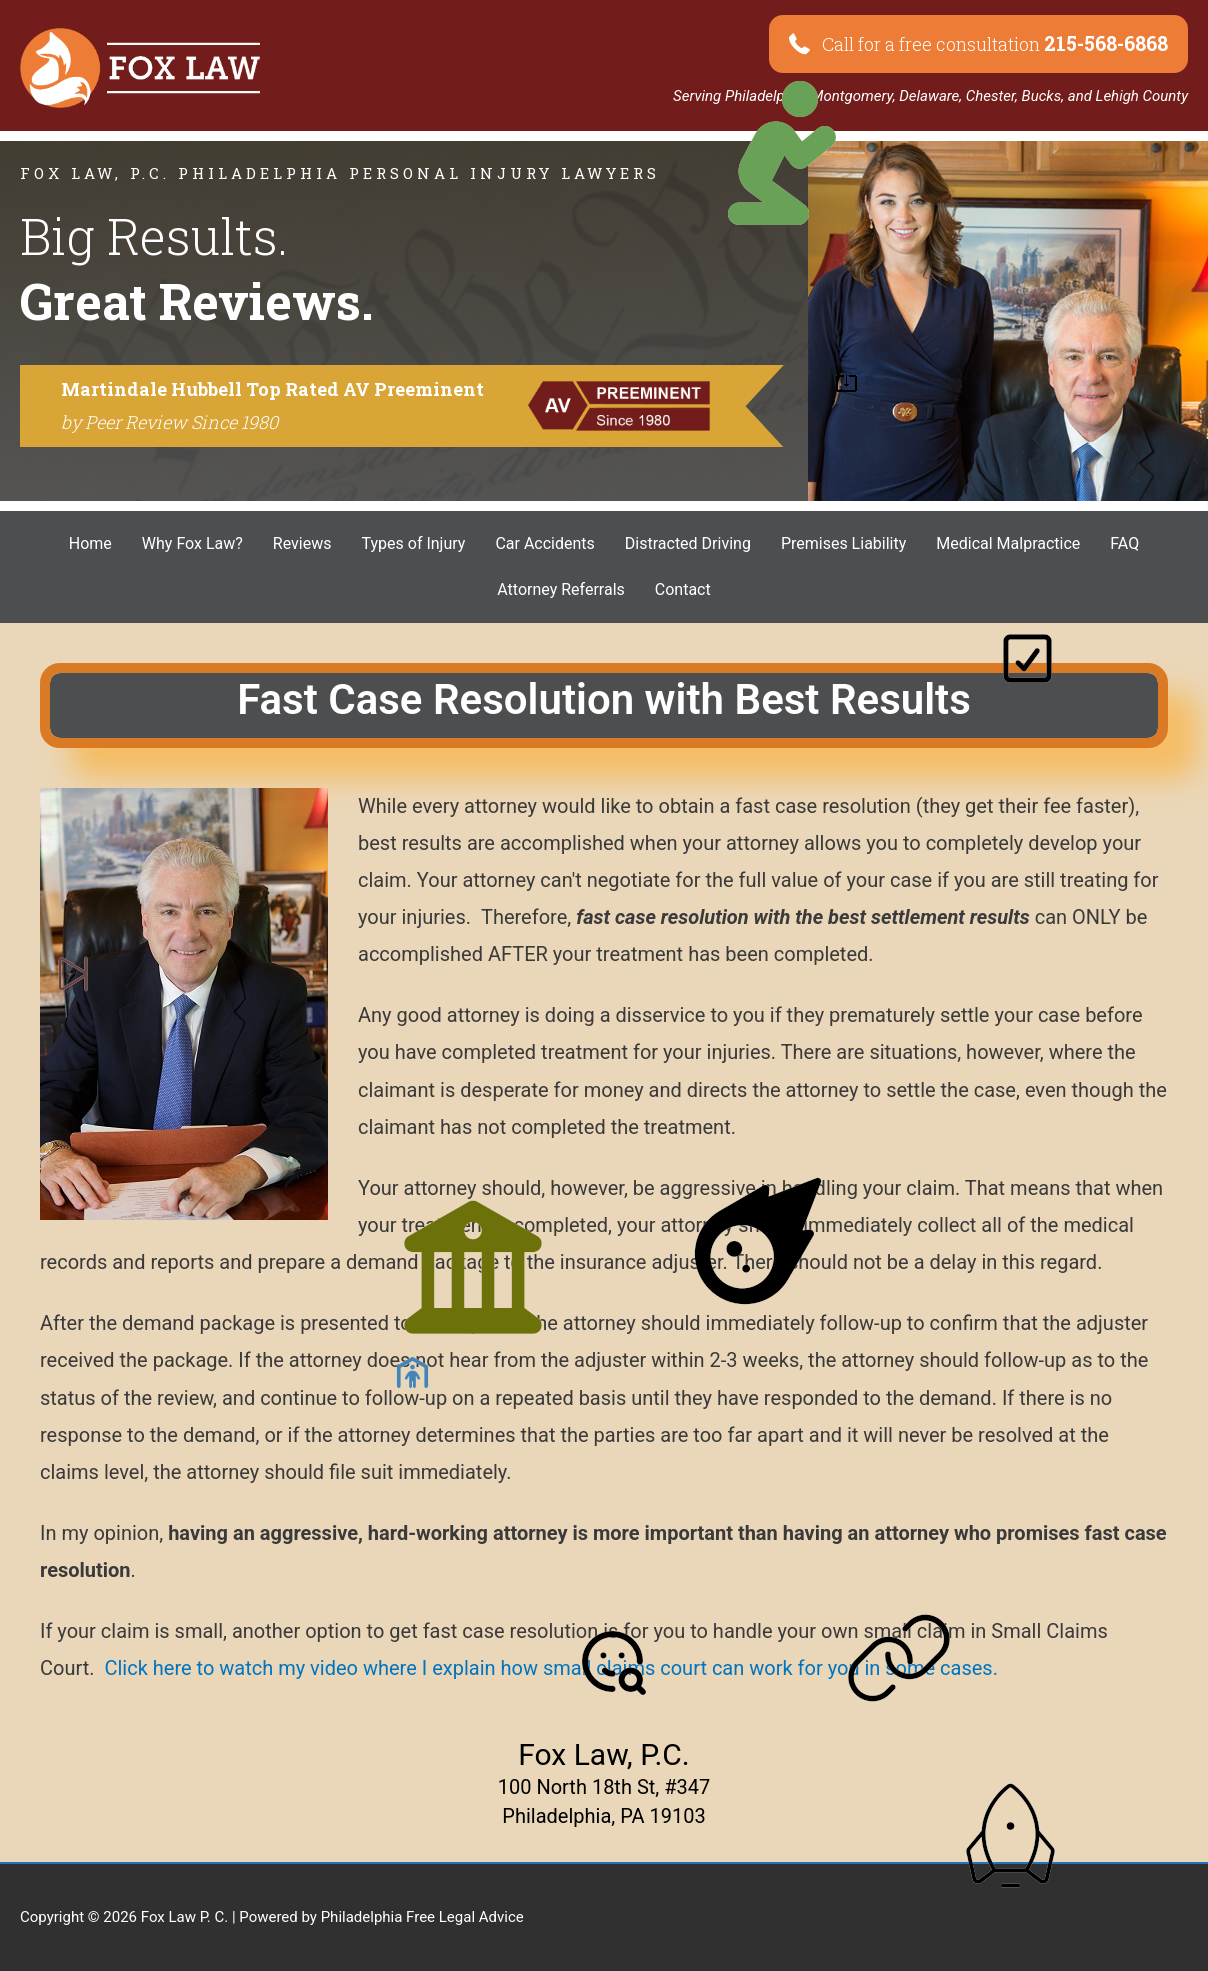 This screenshot has height=1971, width=1208. Describe the element at coordinates (612, 1661) in the screenshot. I see `search for emotions or mood filters` at that location.